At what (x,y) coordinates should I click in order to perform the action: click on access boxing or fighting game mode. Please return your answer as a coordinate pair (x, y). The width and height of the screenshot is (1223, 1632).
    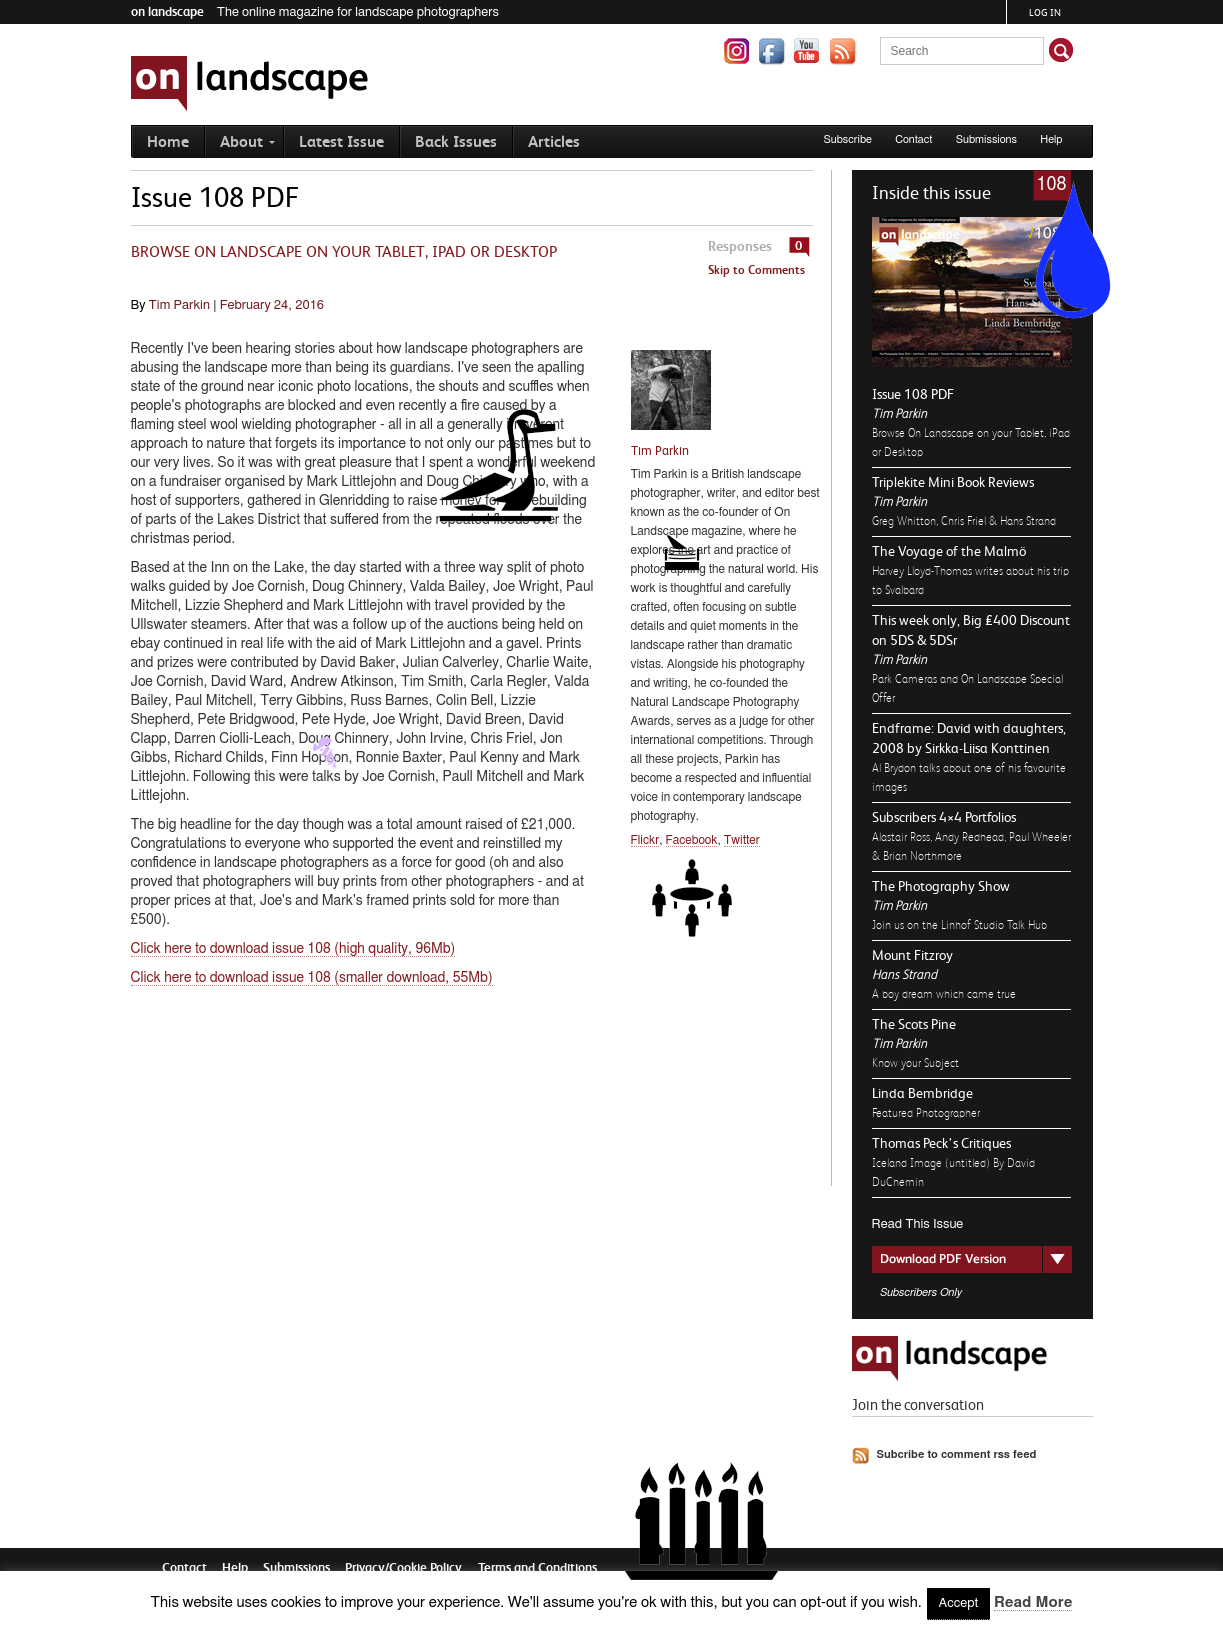
    Looking at the image, I should click on (682, 553).